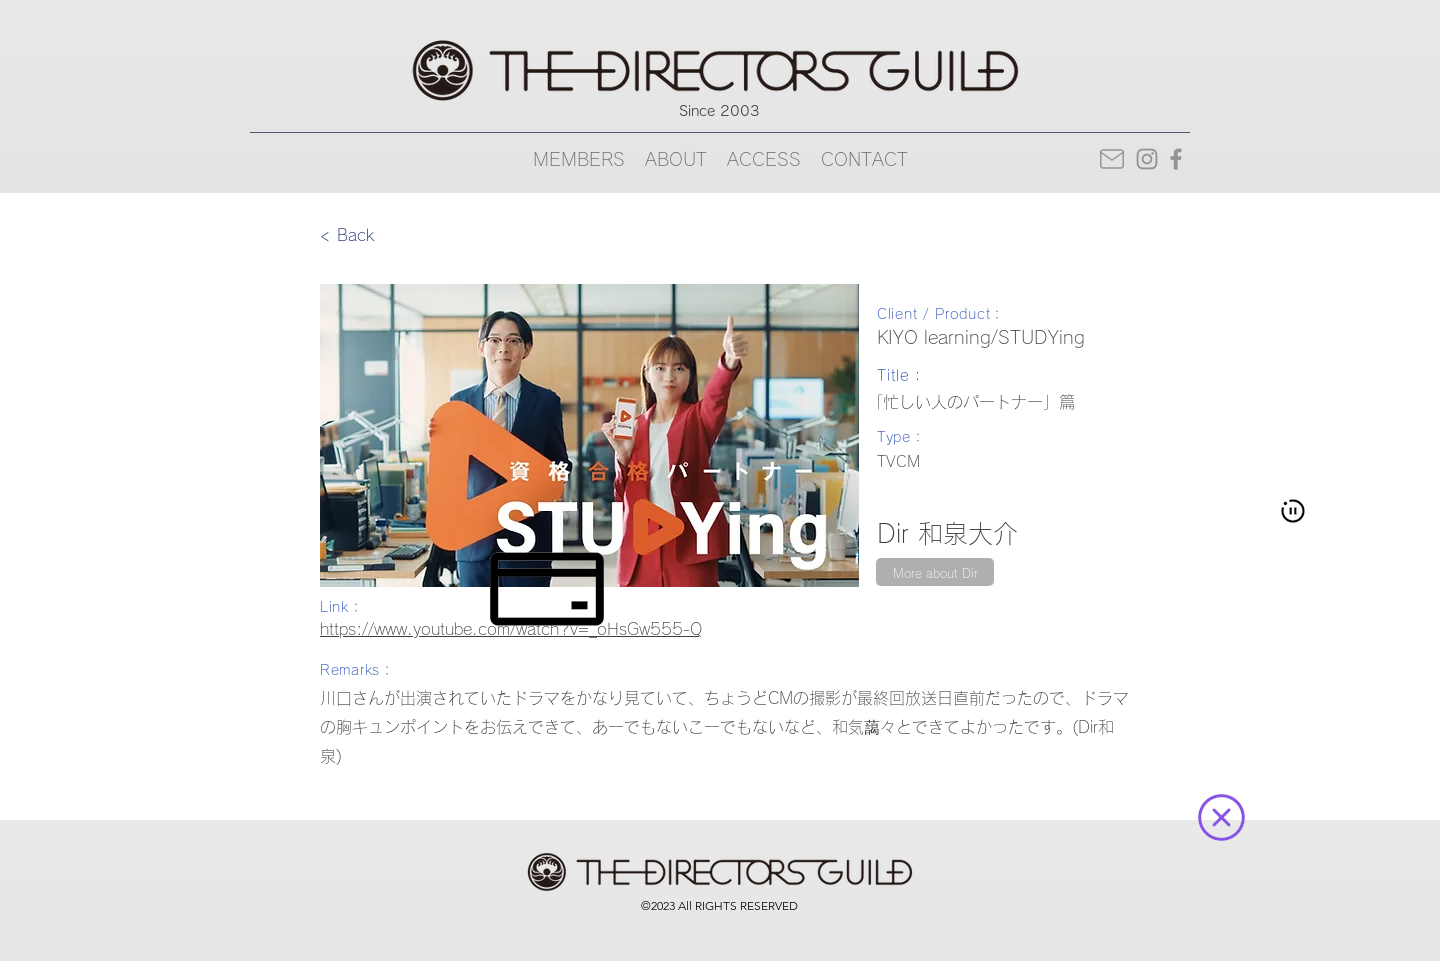 This screenshot has width=1440, height=961. I want to click on close or dismiss a dialog, so click(1221, 817).